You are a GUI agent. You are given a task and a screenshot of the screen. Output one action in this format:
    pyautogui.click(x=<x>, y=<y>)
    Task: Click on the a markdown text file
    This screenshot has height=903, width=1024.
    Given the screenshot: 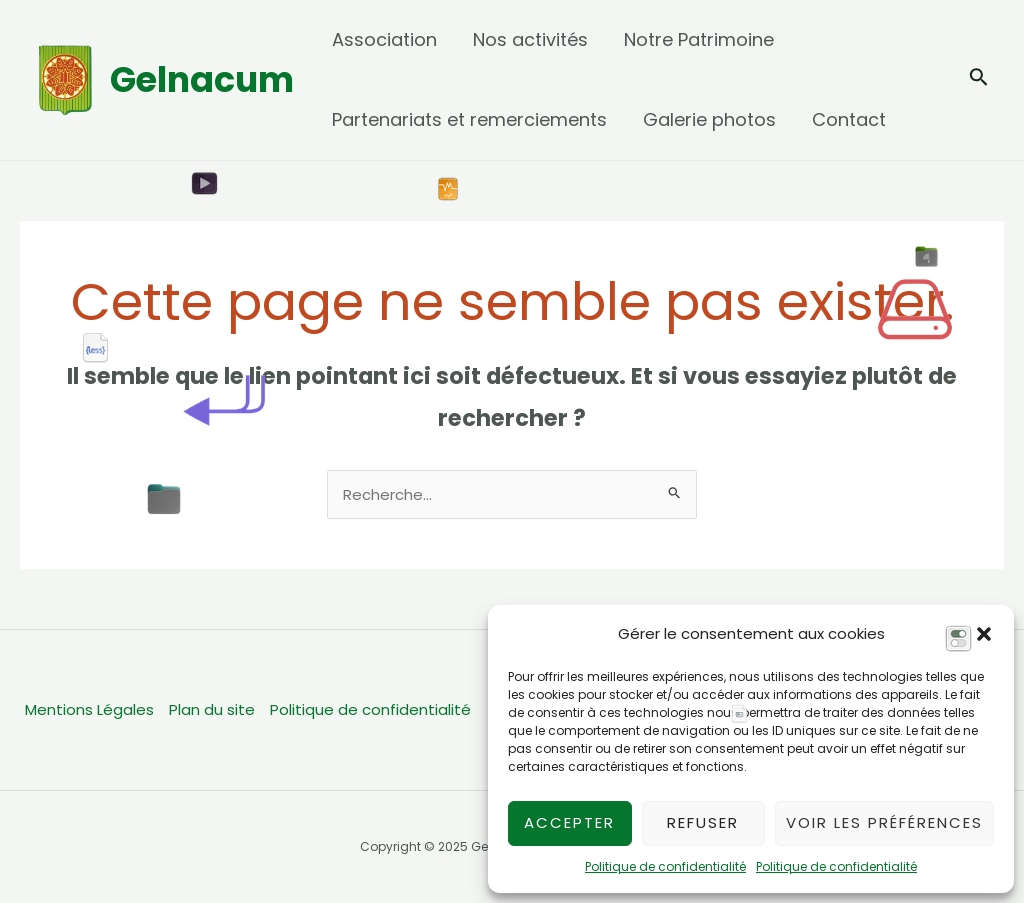 What is the action you would take?
    pyautogui.click(x=739, y=713)
    